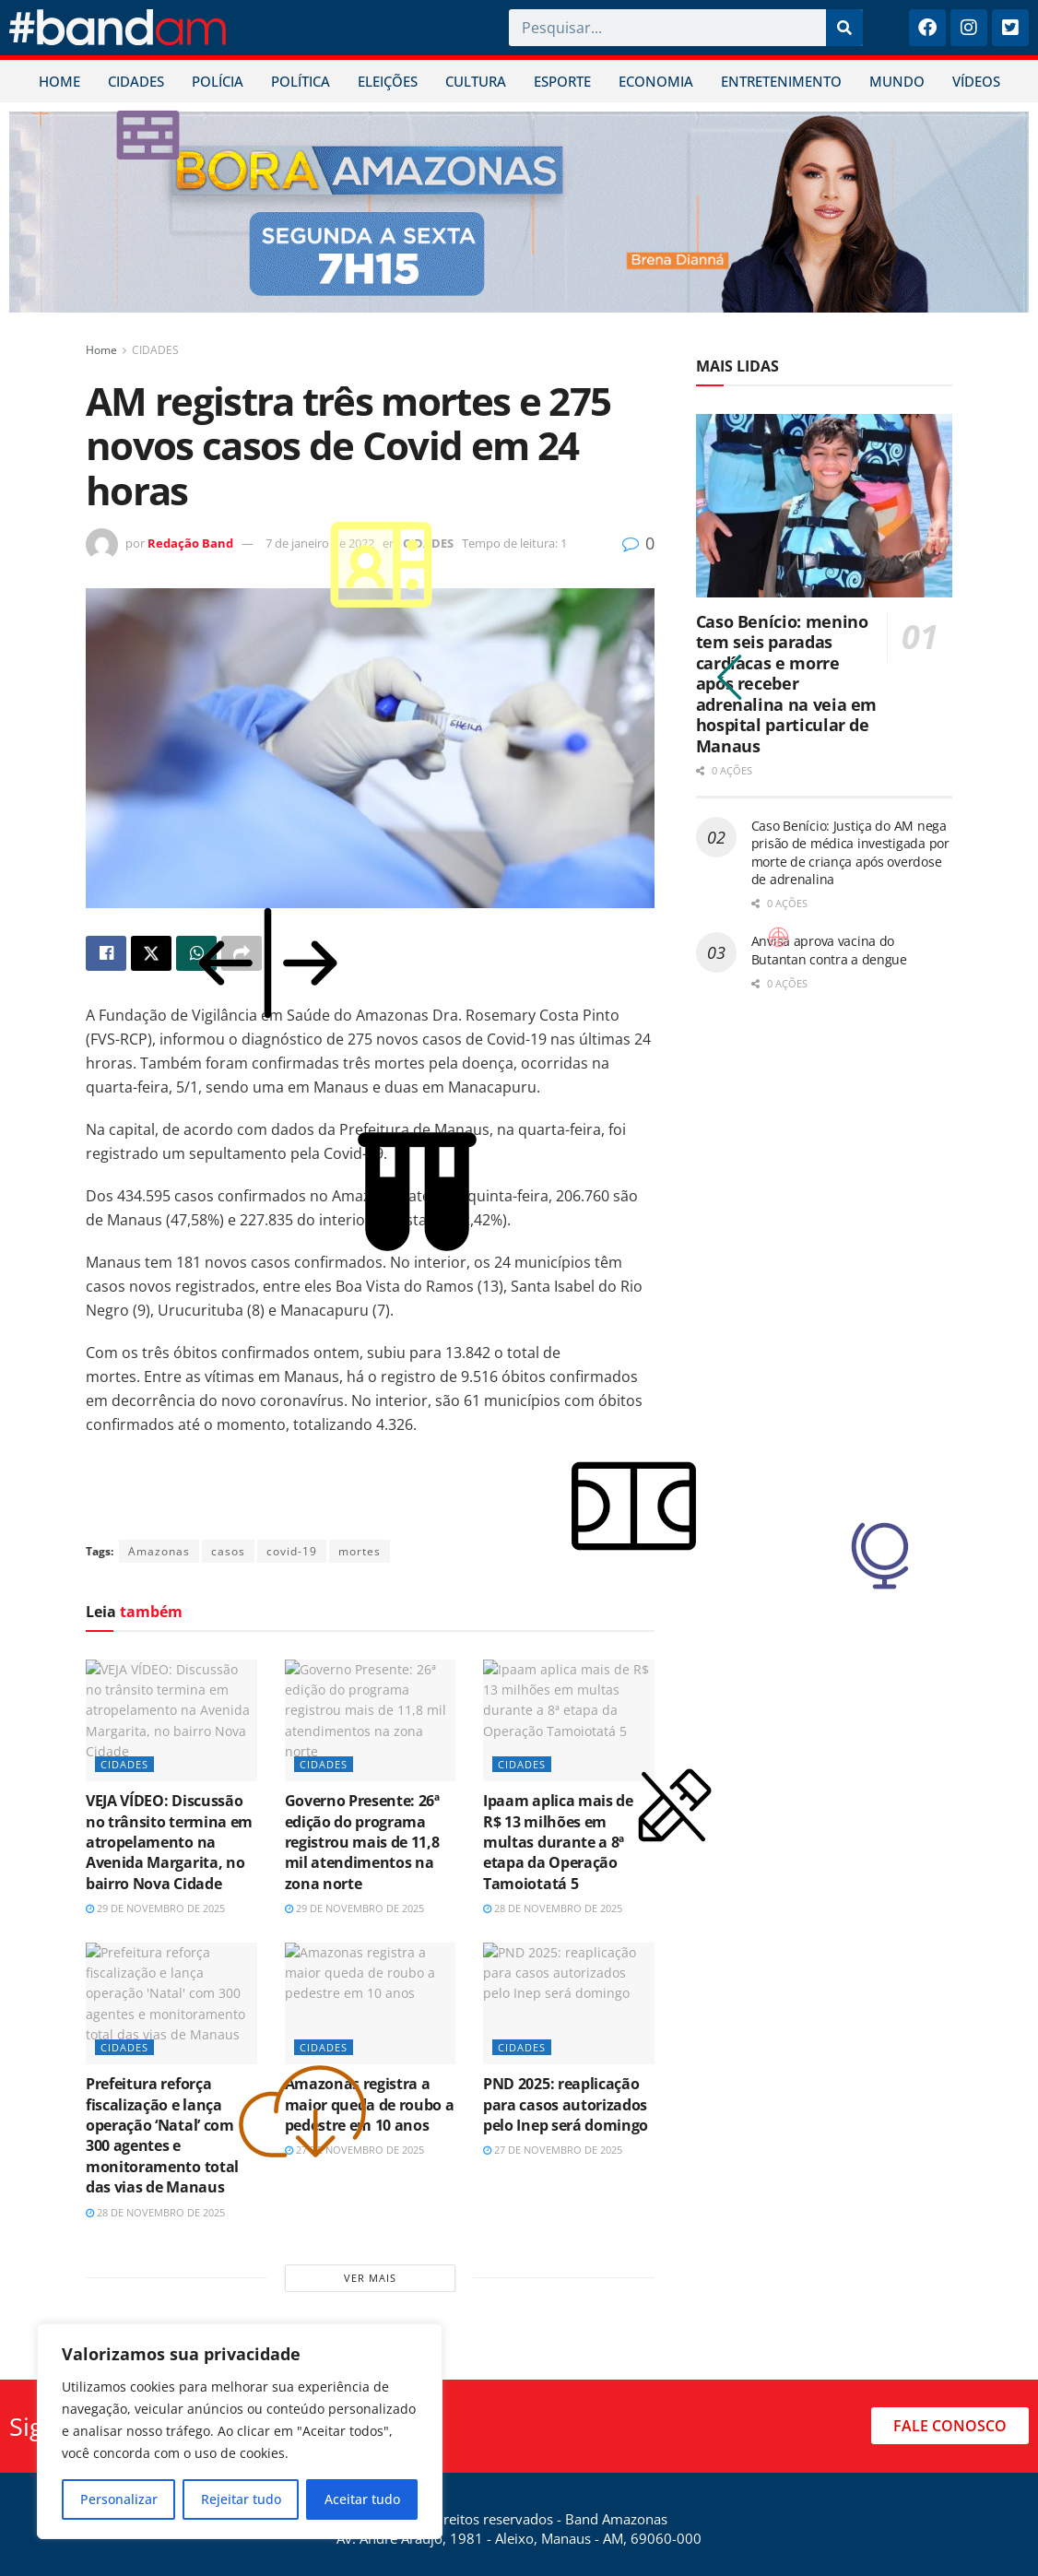  What do you see at coordinates (882, 1554) in the screenshot?
I see `access global or worldwide settings` at bounding box center [882, 1554].